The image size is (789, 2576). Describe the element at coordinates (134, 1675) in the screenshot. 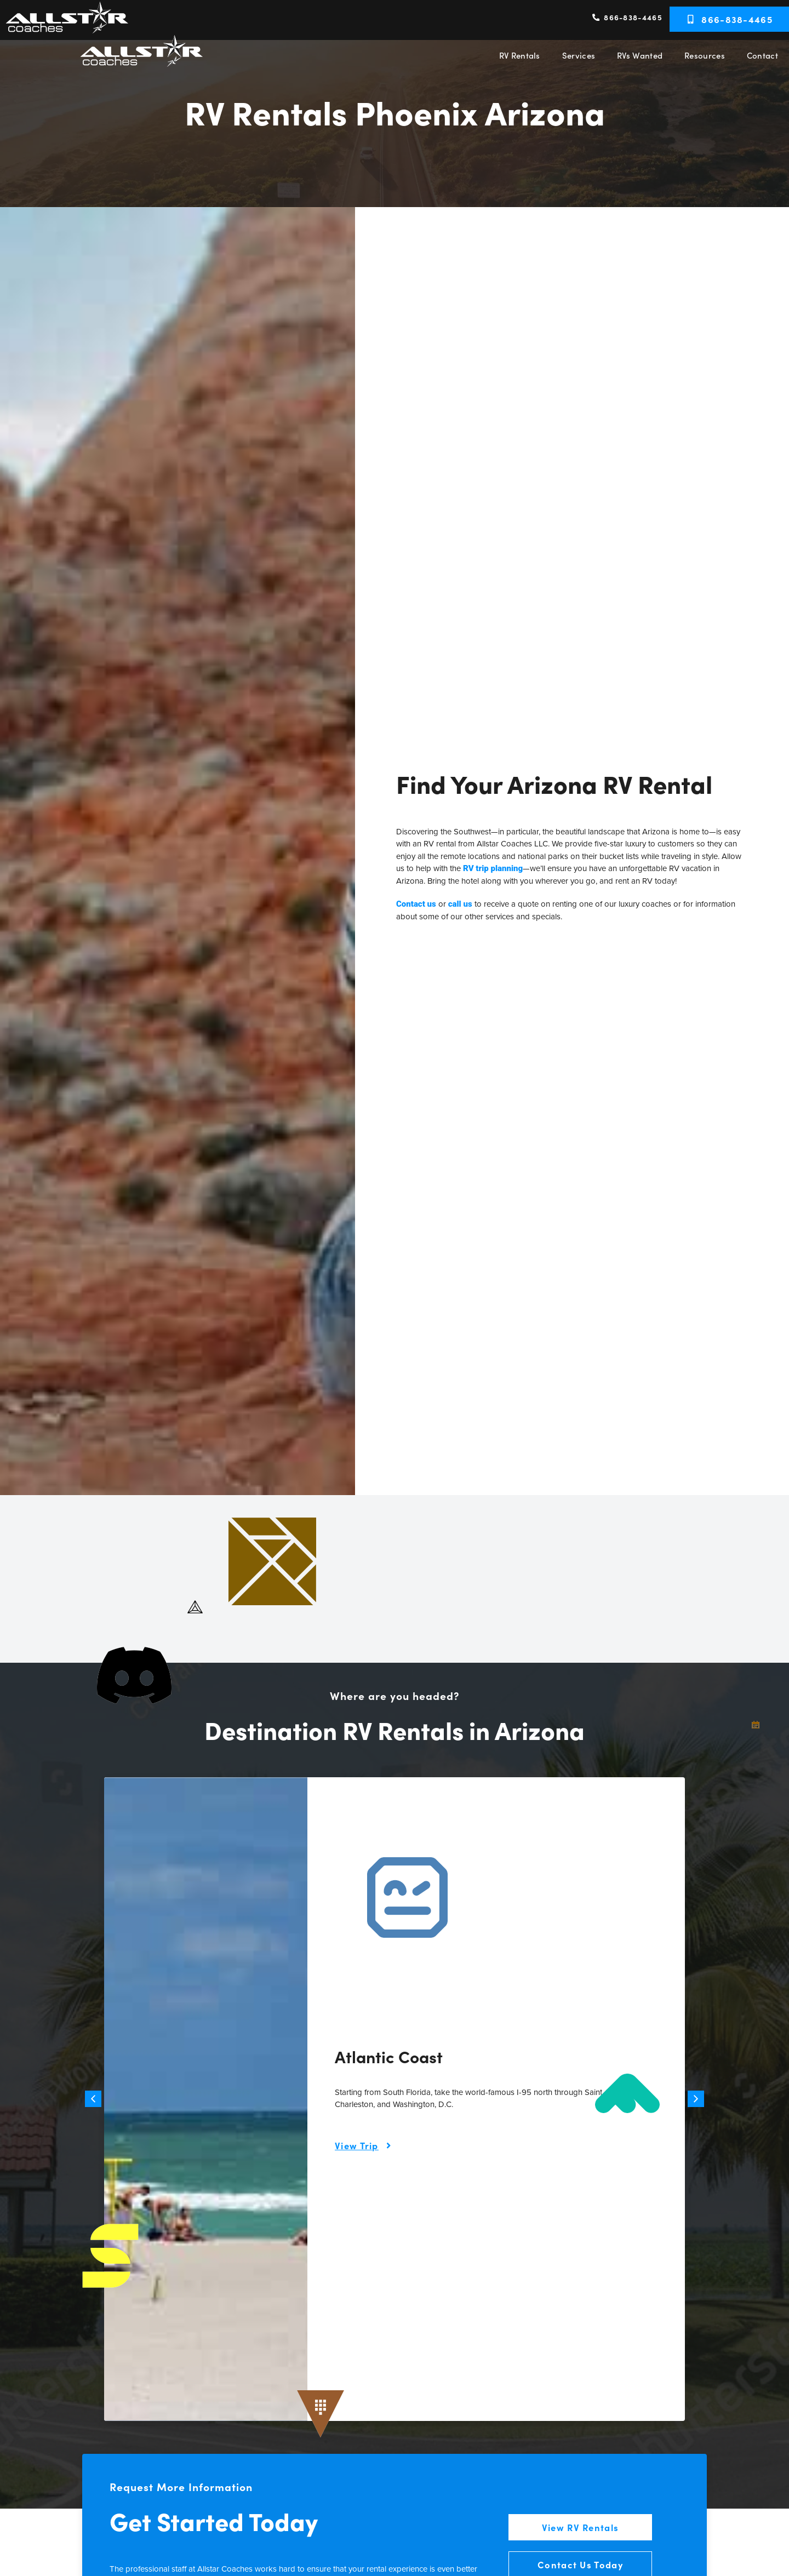

I see `open Discord app` at that location.